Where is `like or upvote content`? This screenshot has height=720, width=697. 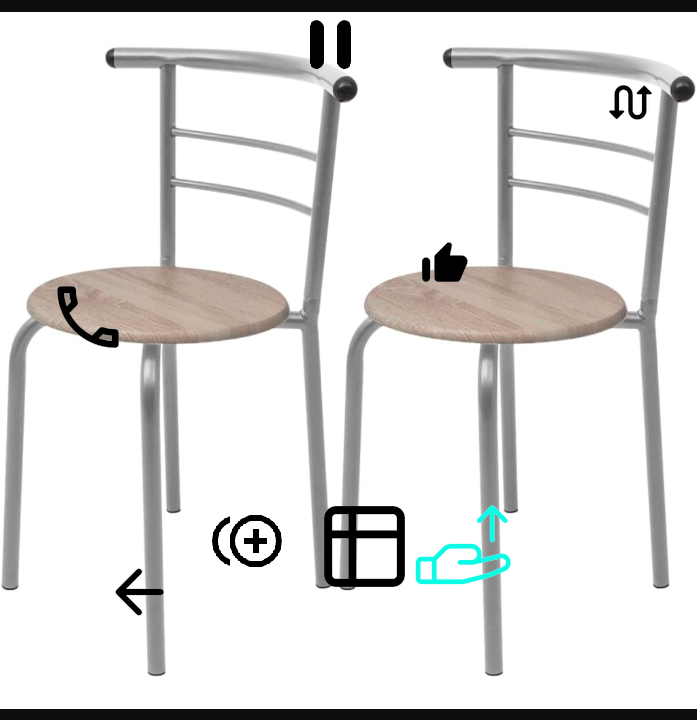 like or upvote content is located at coordinates (444, 263).